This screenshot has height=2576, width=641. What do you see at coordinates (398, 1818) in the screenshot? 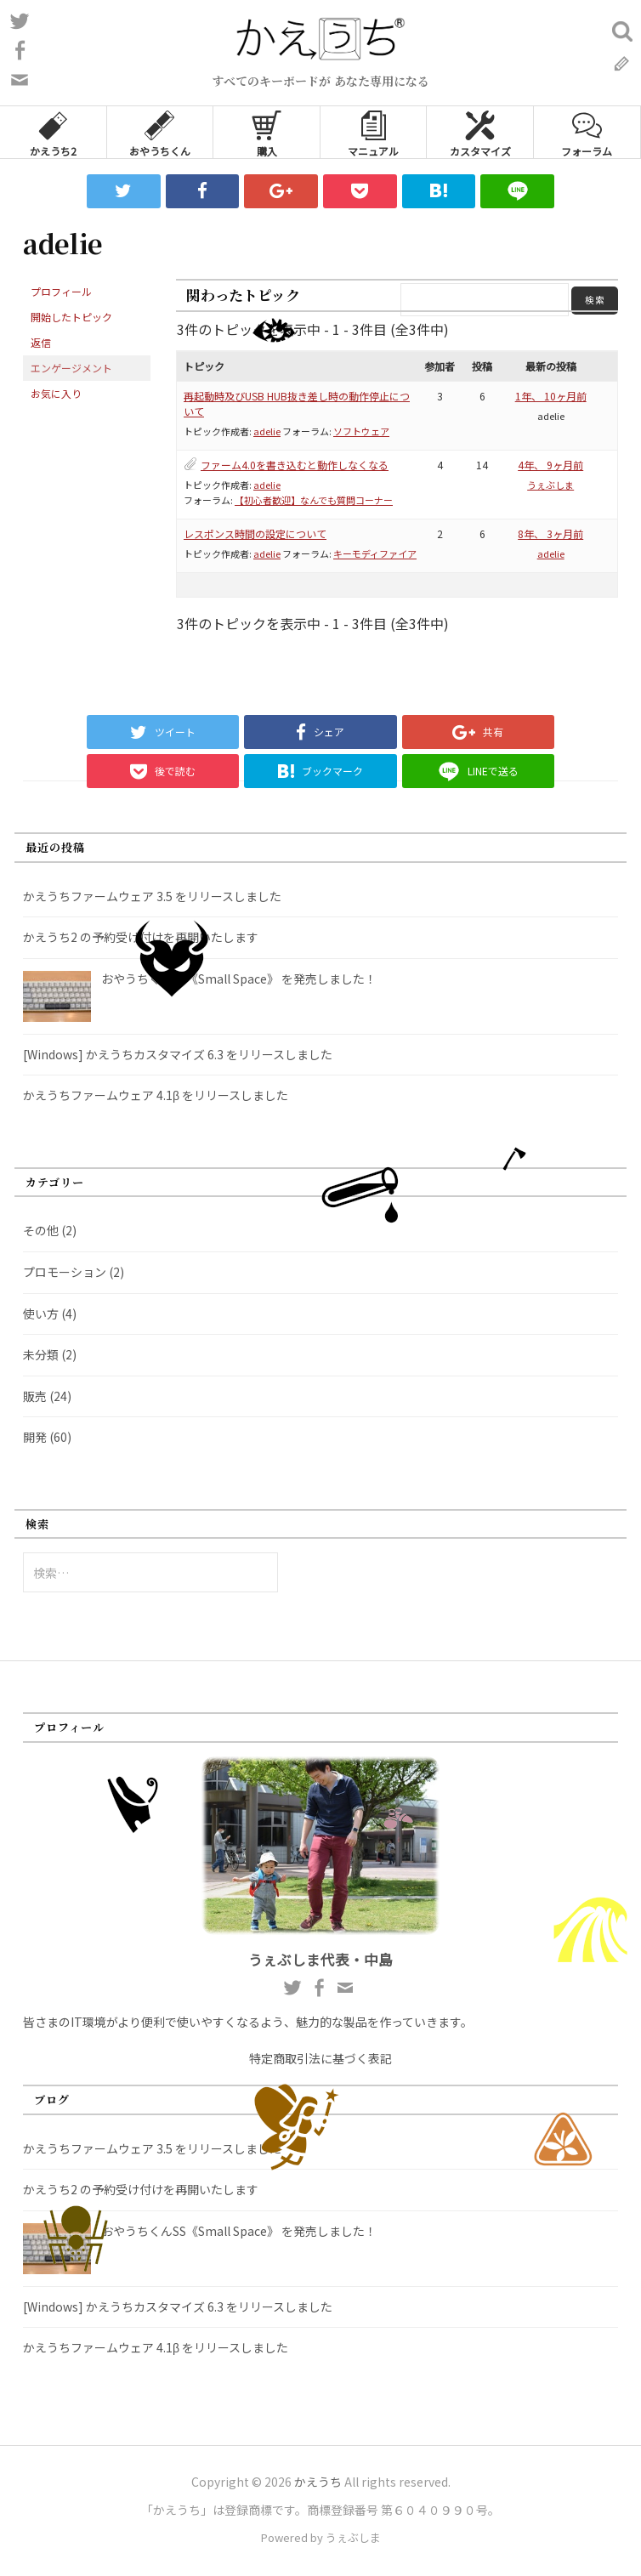
I see `sonic the hedgehog character or game reference` at bounding box center [398, 1818].